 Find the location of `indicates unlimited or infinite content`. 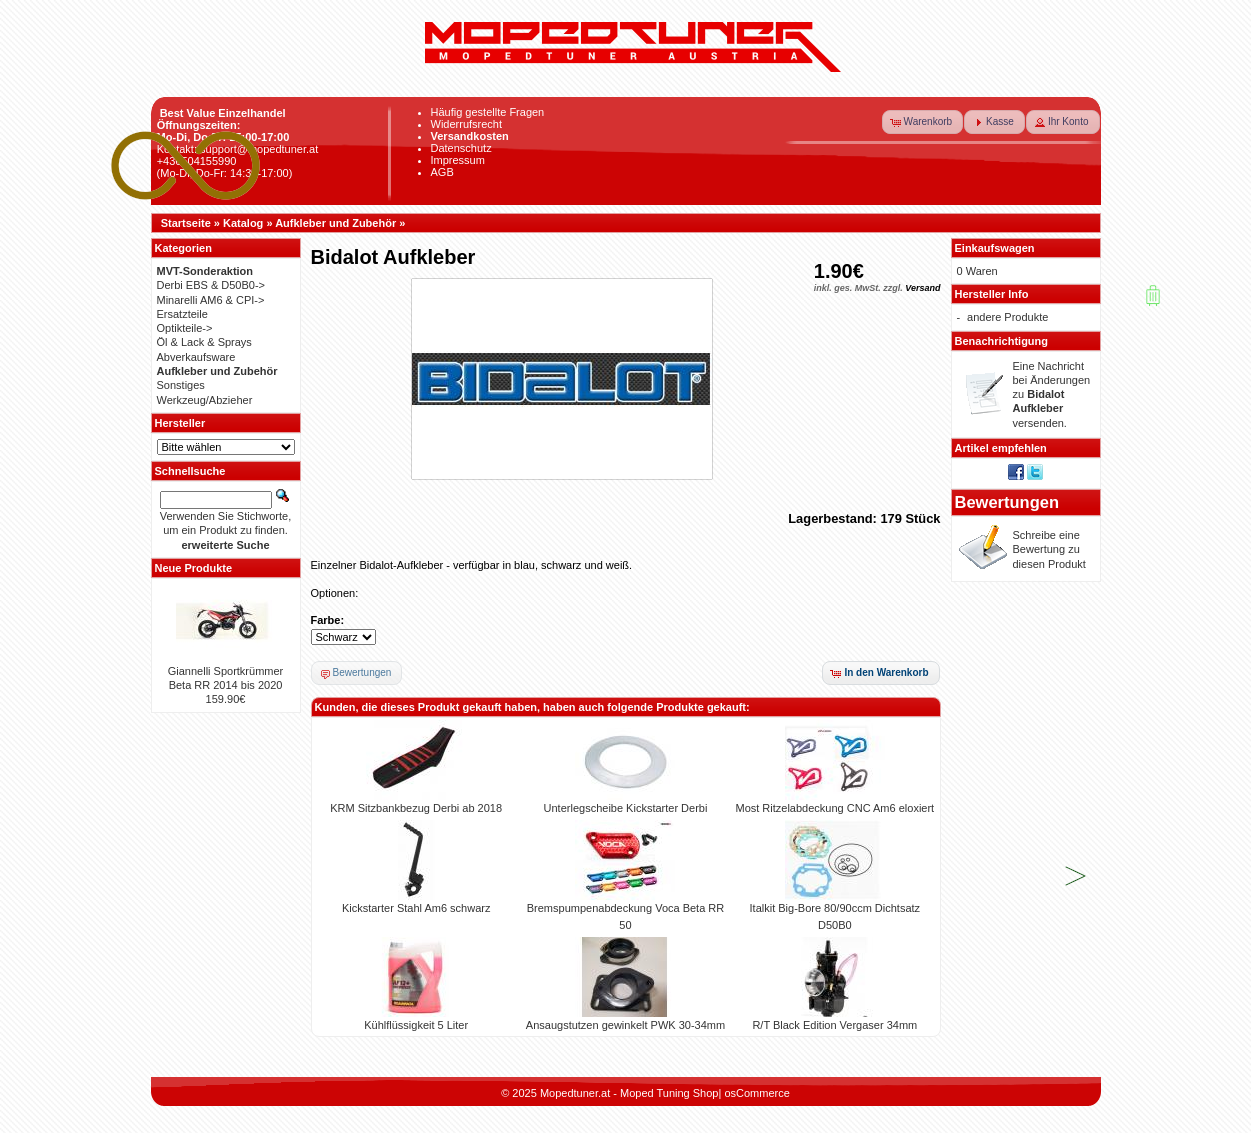

indicates unlimited or infinite content is located at coordinates (185, 165).